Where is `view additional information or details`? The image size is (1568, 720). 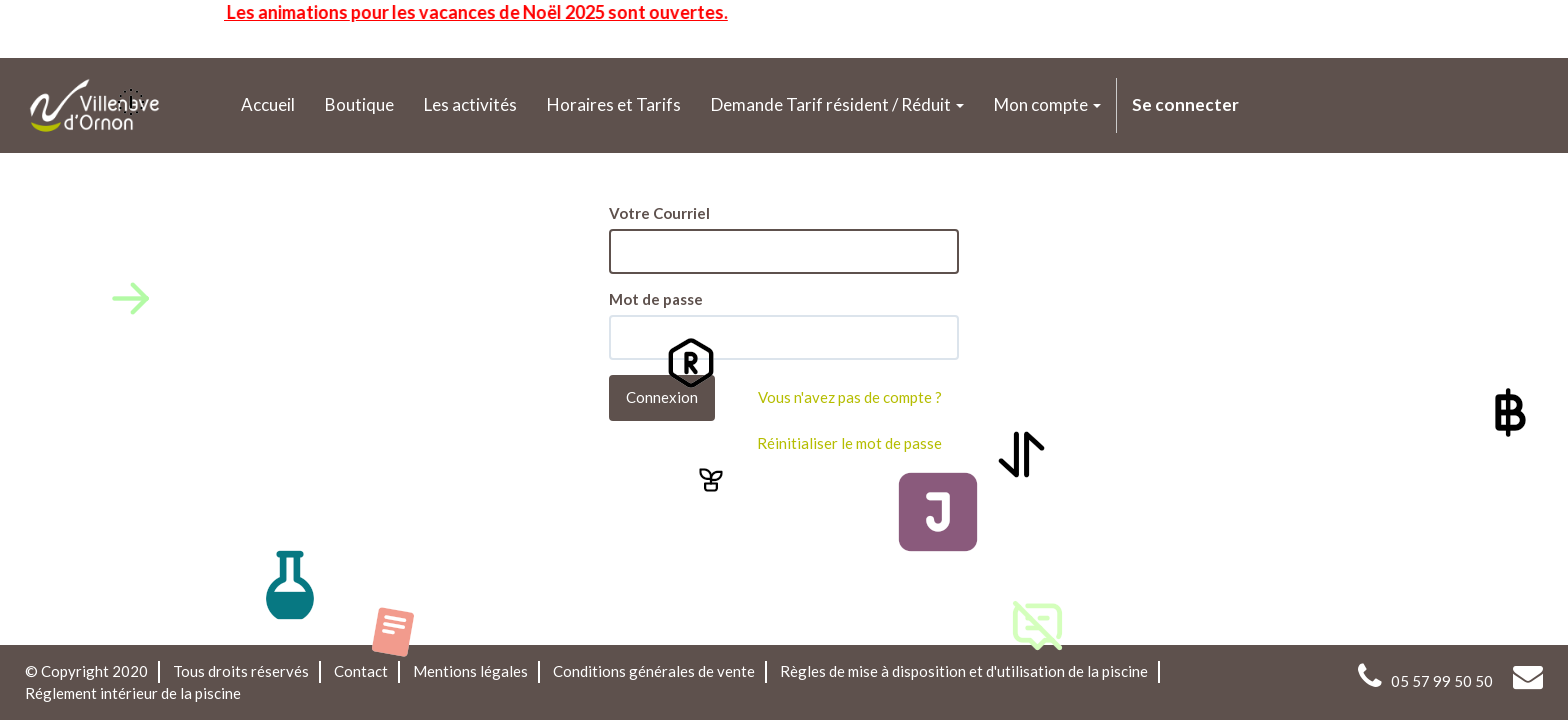 view additional information or details is located at coordinates (131, 102).